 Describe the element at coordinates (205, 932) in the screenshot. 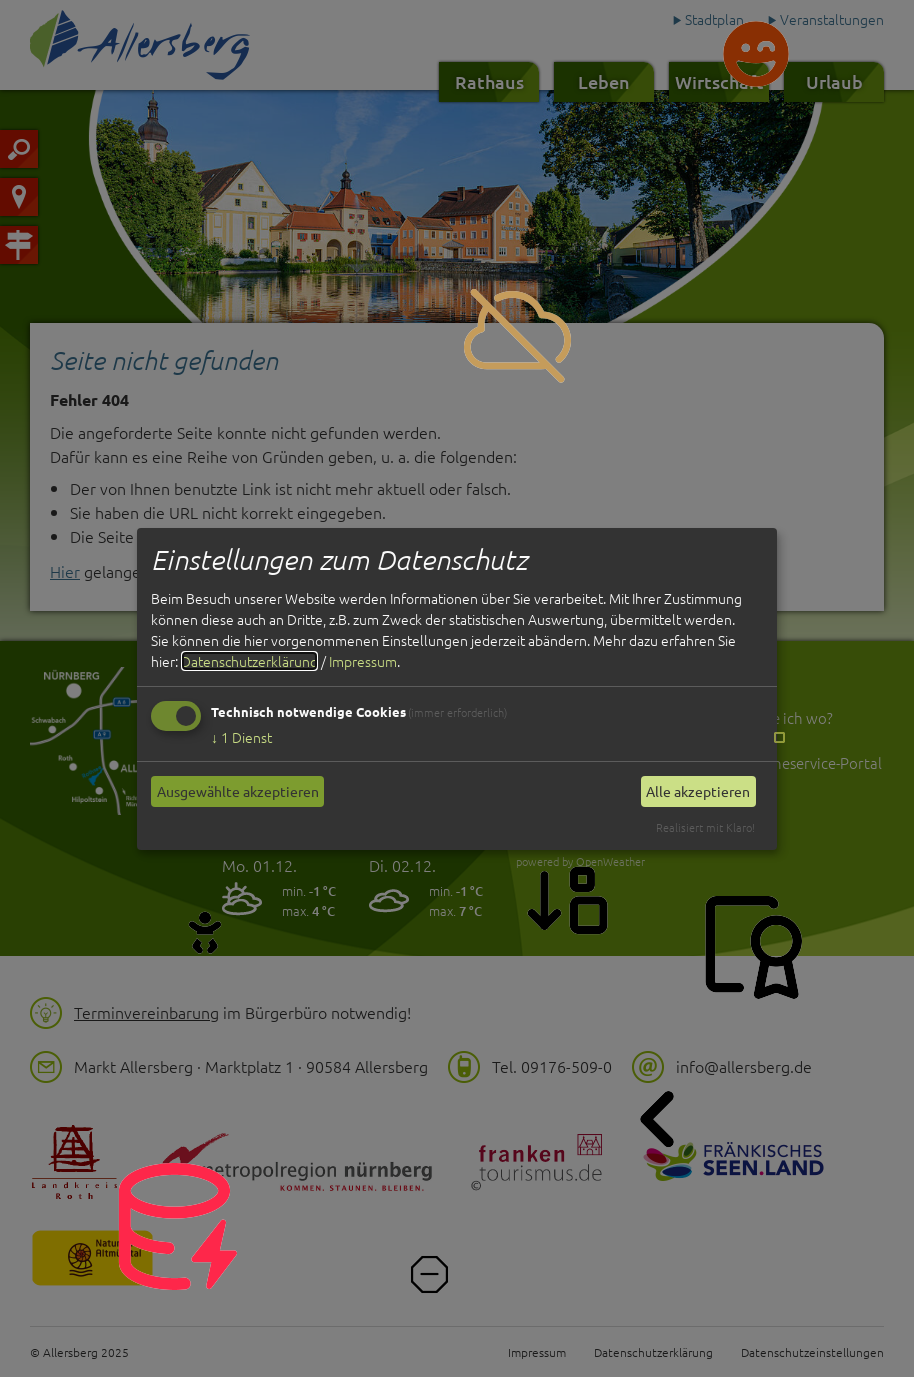

I see `access baby or infant-related features` at that location.